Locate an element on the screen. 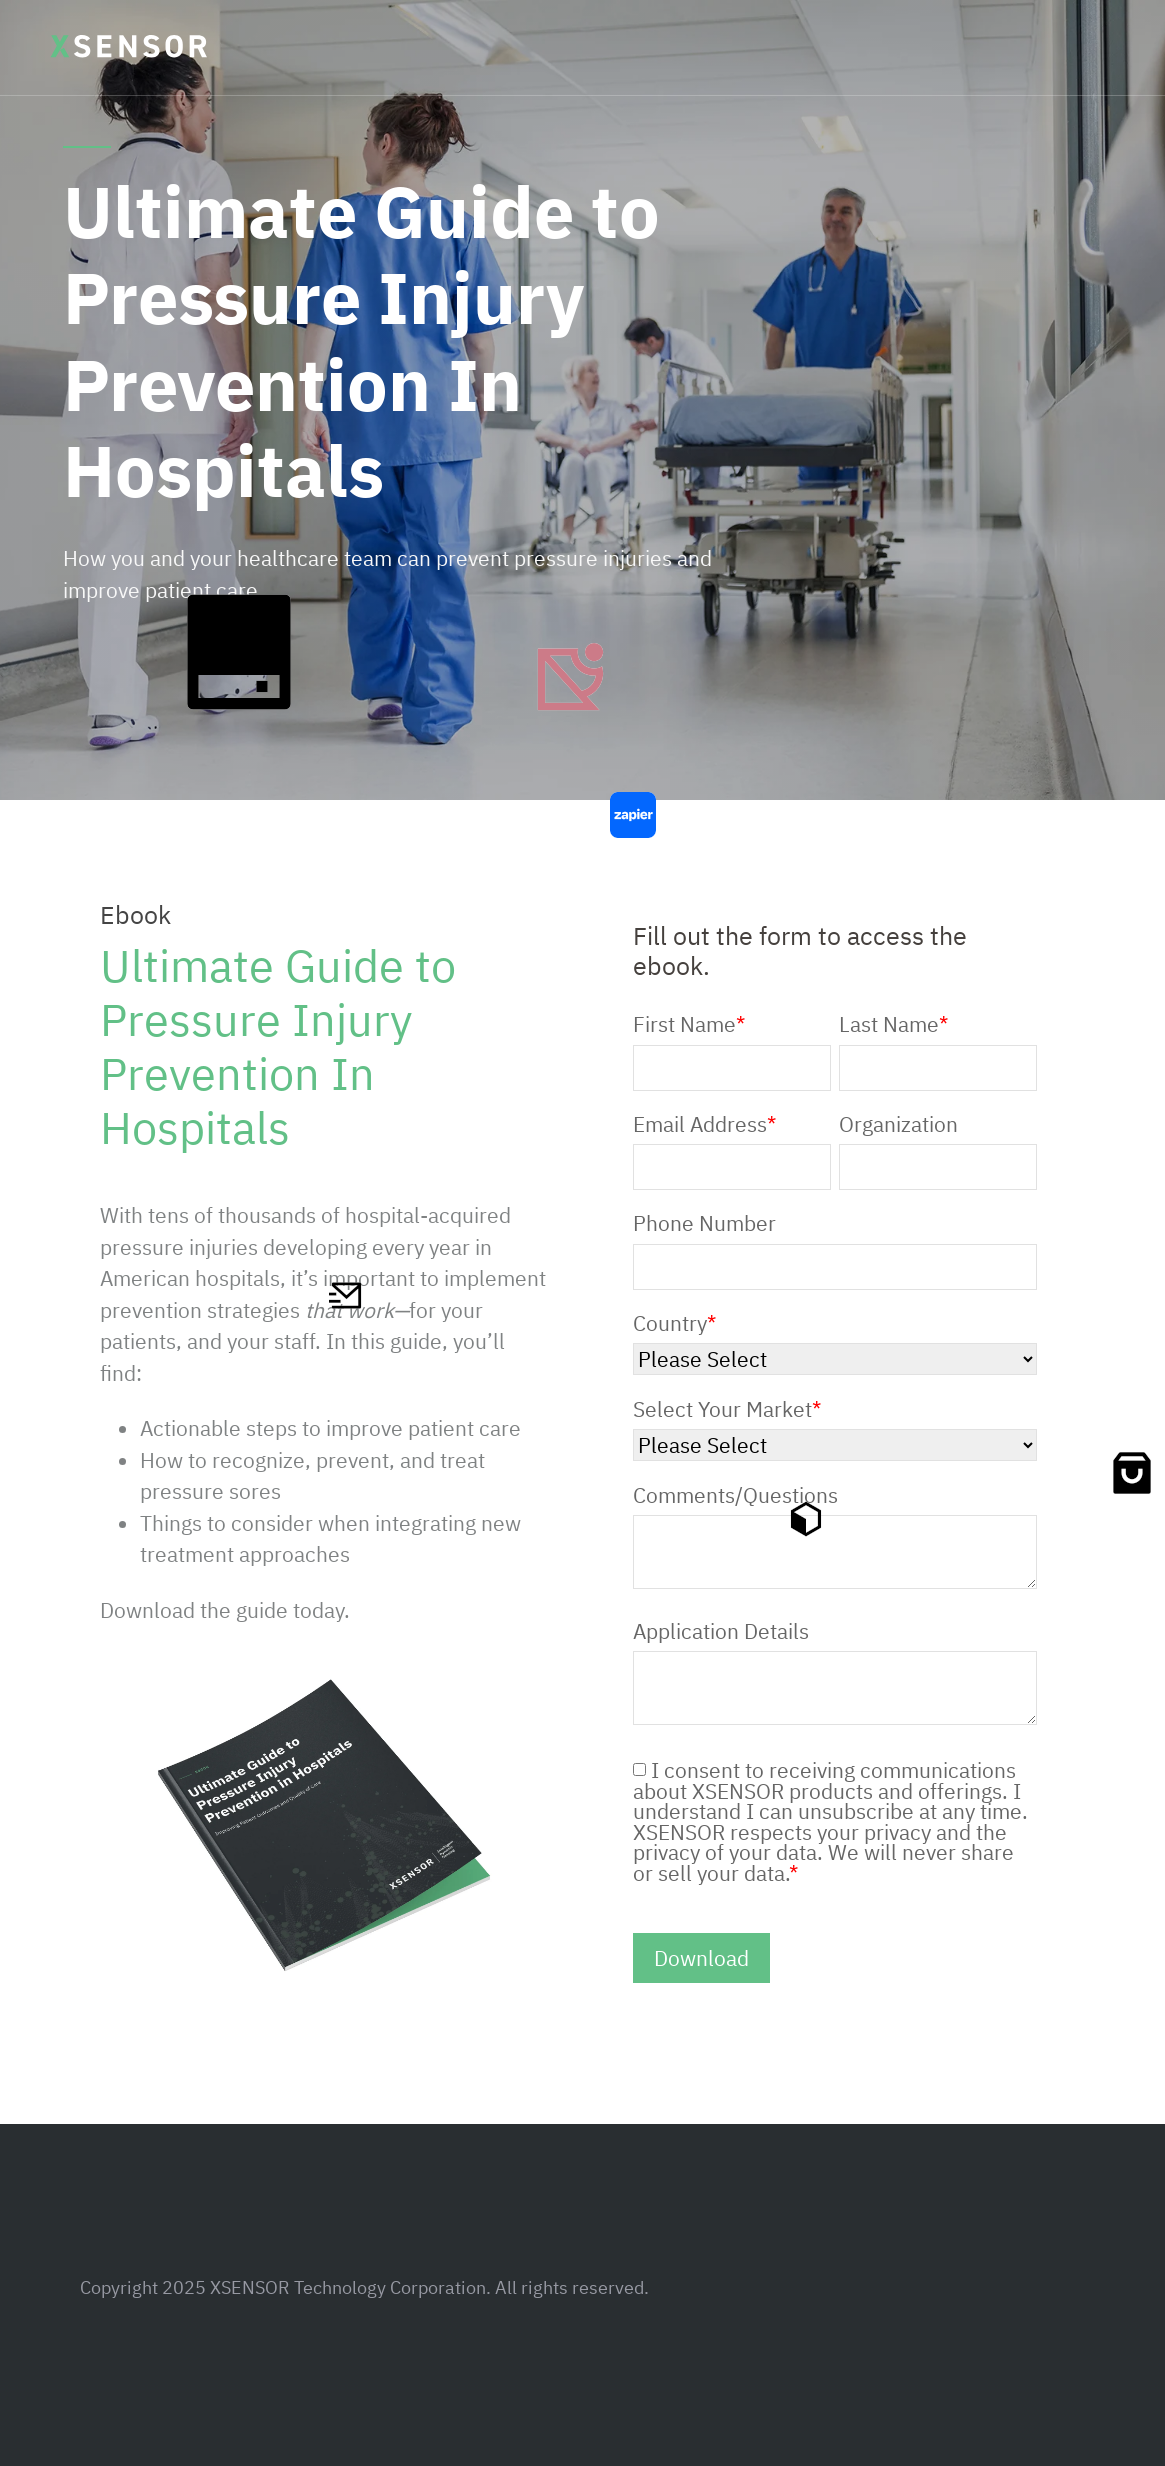 This screenshot has width=1165, height=2466. access storage or hard drive settings is located at coordinates (239, 652).